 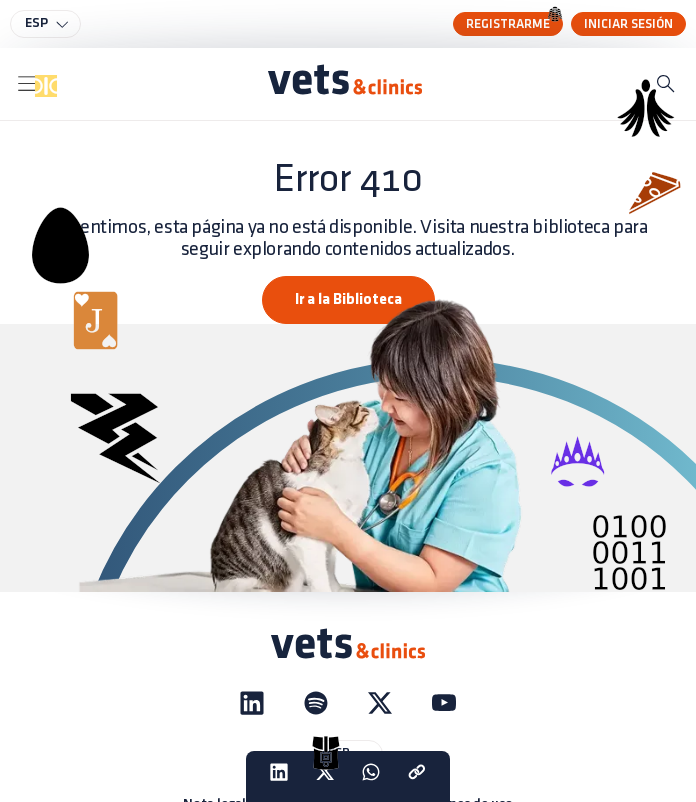 I want to click on indicates premium or VIP membership status, so click(x=578, y=463).